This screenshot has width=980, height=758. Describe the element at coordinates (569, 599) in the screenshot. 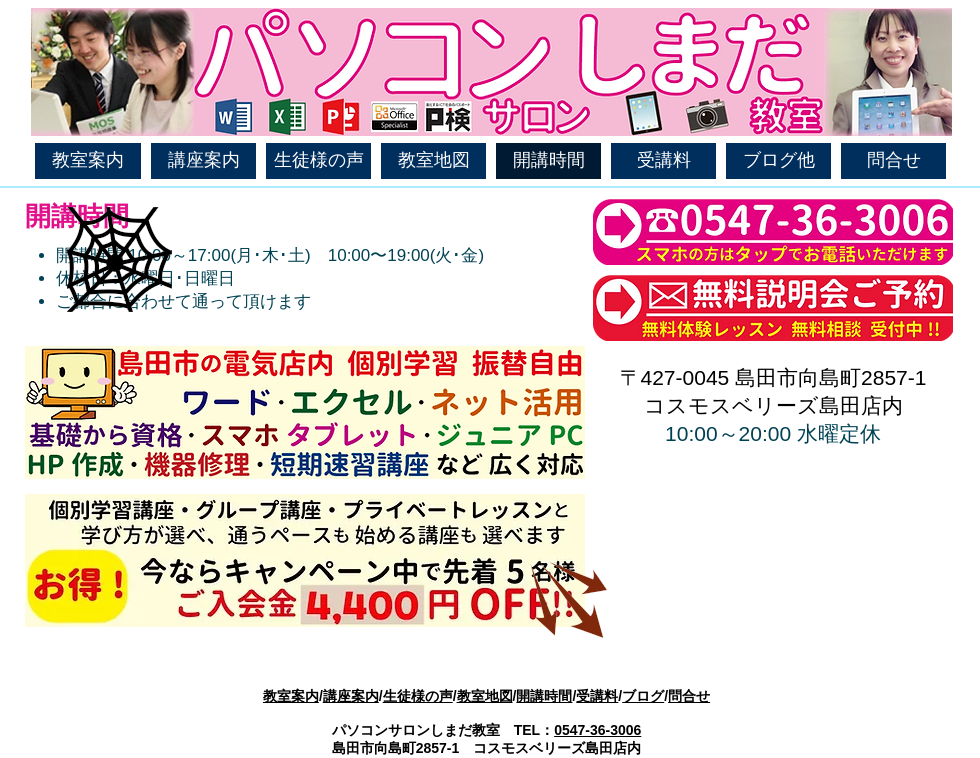

I see `indicates an attack or strike action` at that location.